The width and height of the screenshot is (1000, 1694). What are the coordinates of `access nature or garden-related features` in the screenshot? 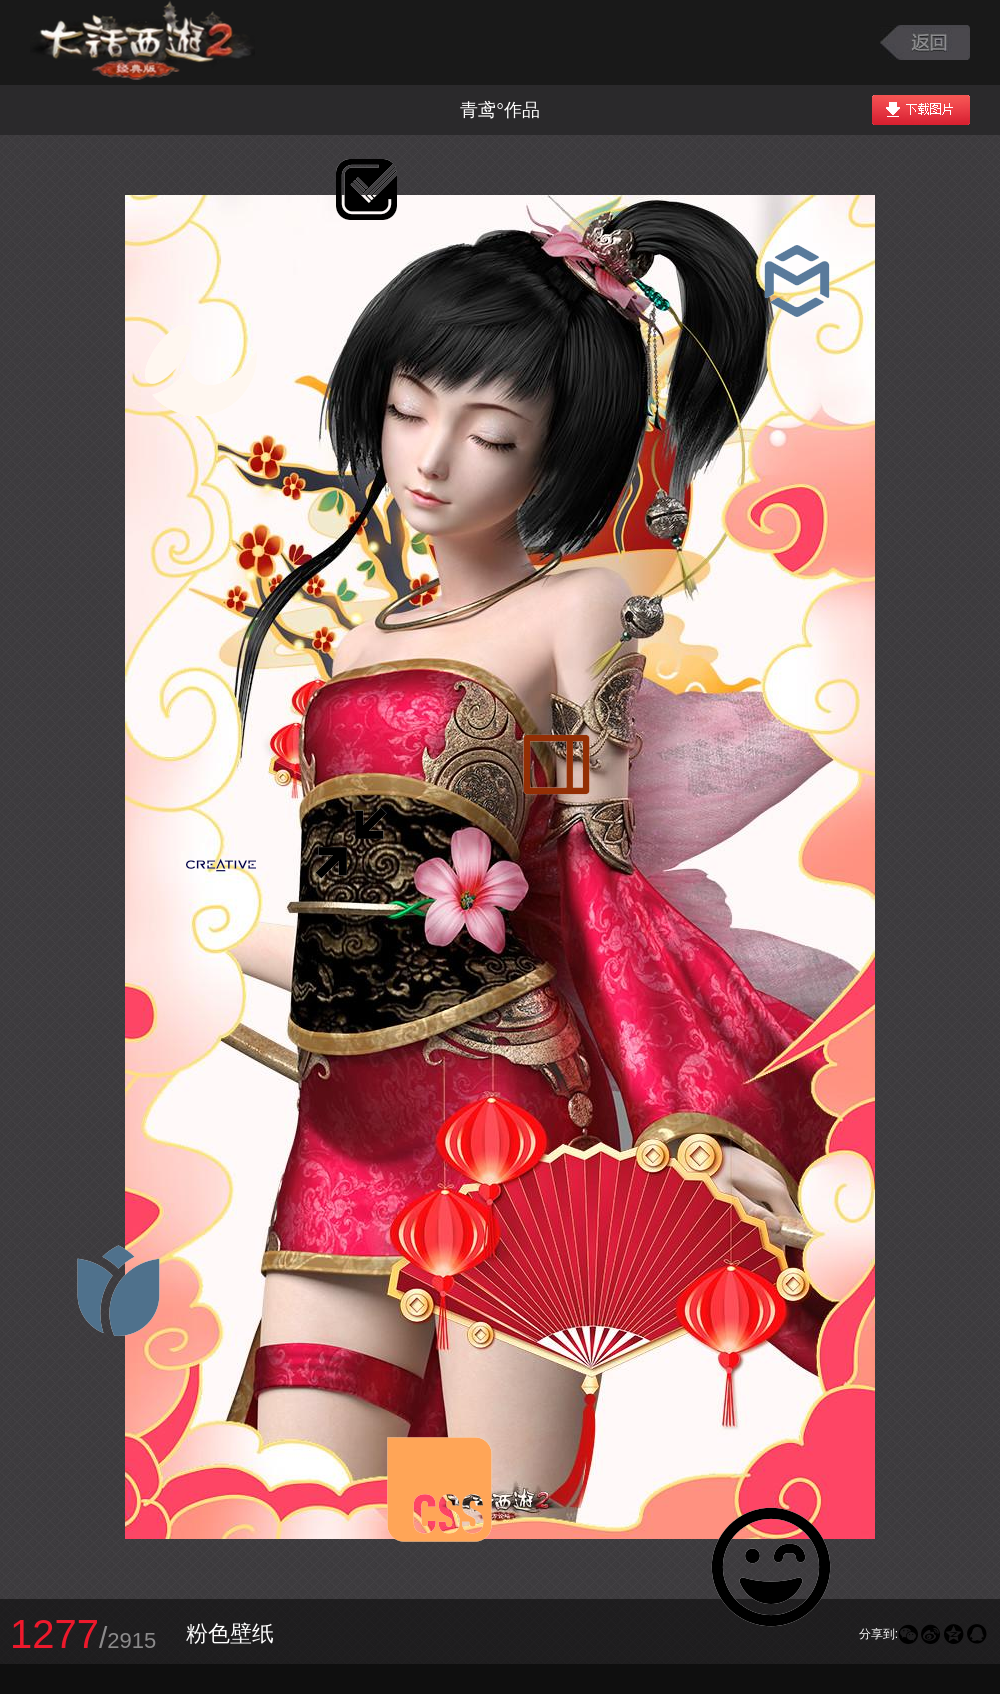 It's located at (118, 1290).